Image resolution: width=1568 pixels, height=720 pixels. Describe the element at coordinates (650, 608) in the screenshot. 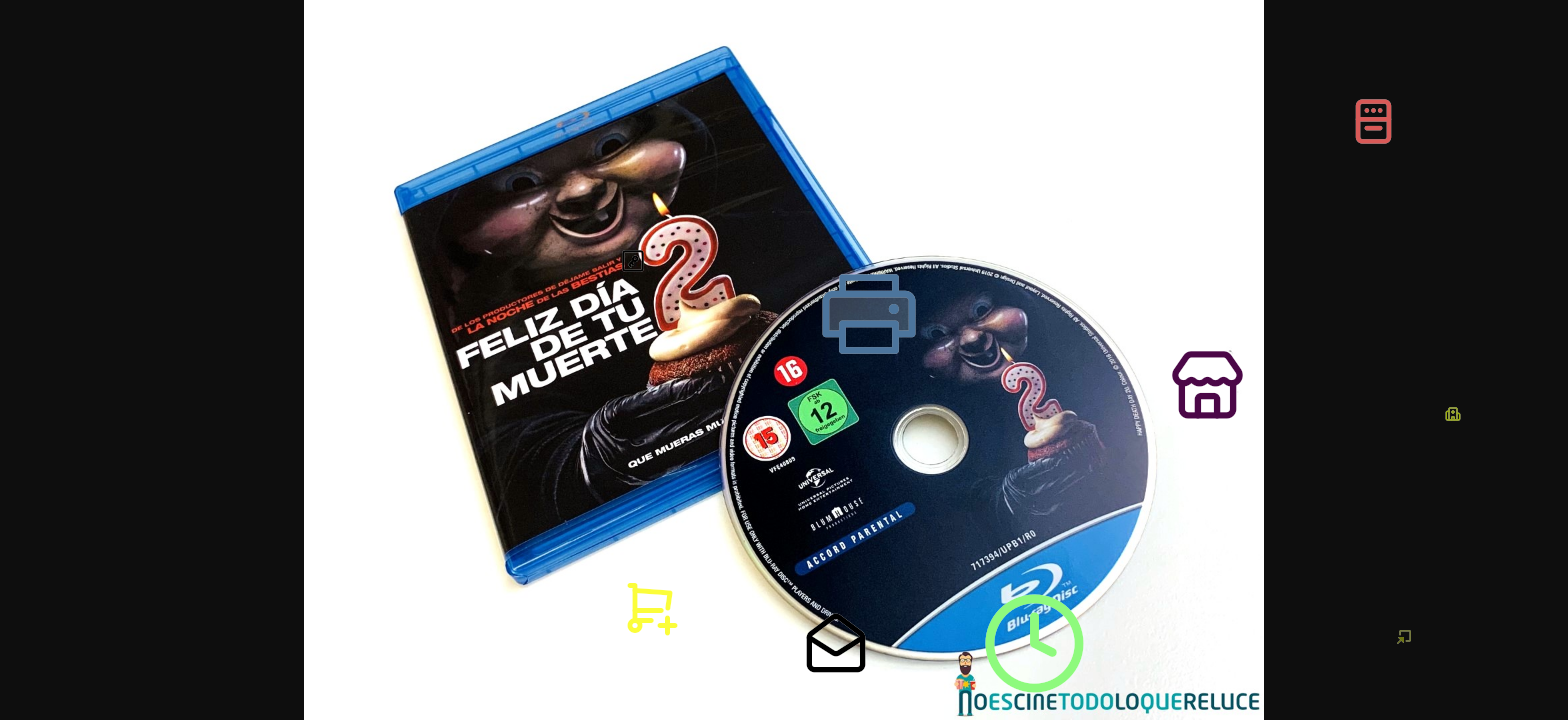

I see `add item to shopping cart` at that location.